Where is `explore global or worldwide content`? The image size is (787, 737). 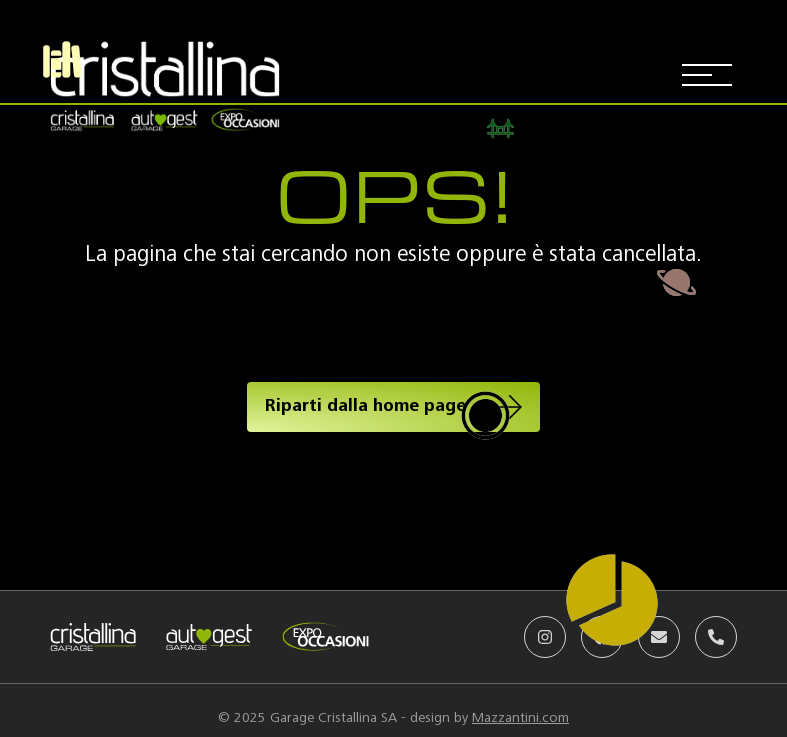
explore global or worldwide content is located at coordinates (676, 282).